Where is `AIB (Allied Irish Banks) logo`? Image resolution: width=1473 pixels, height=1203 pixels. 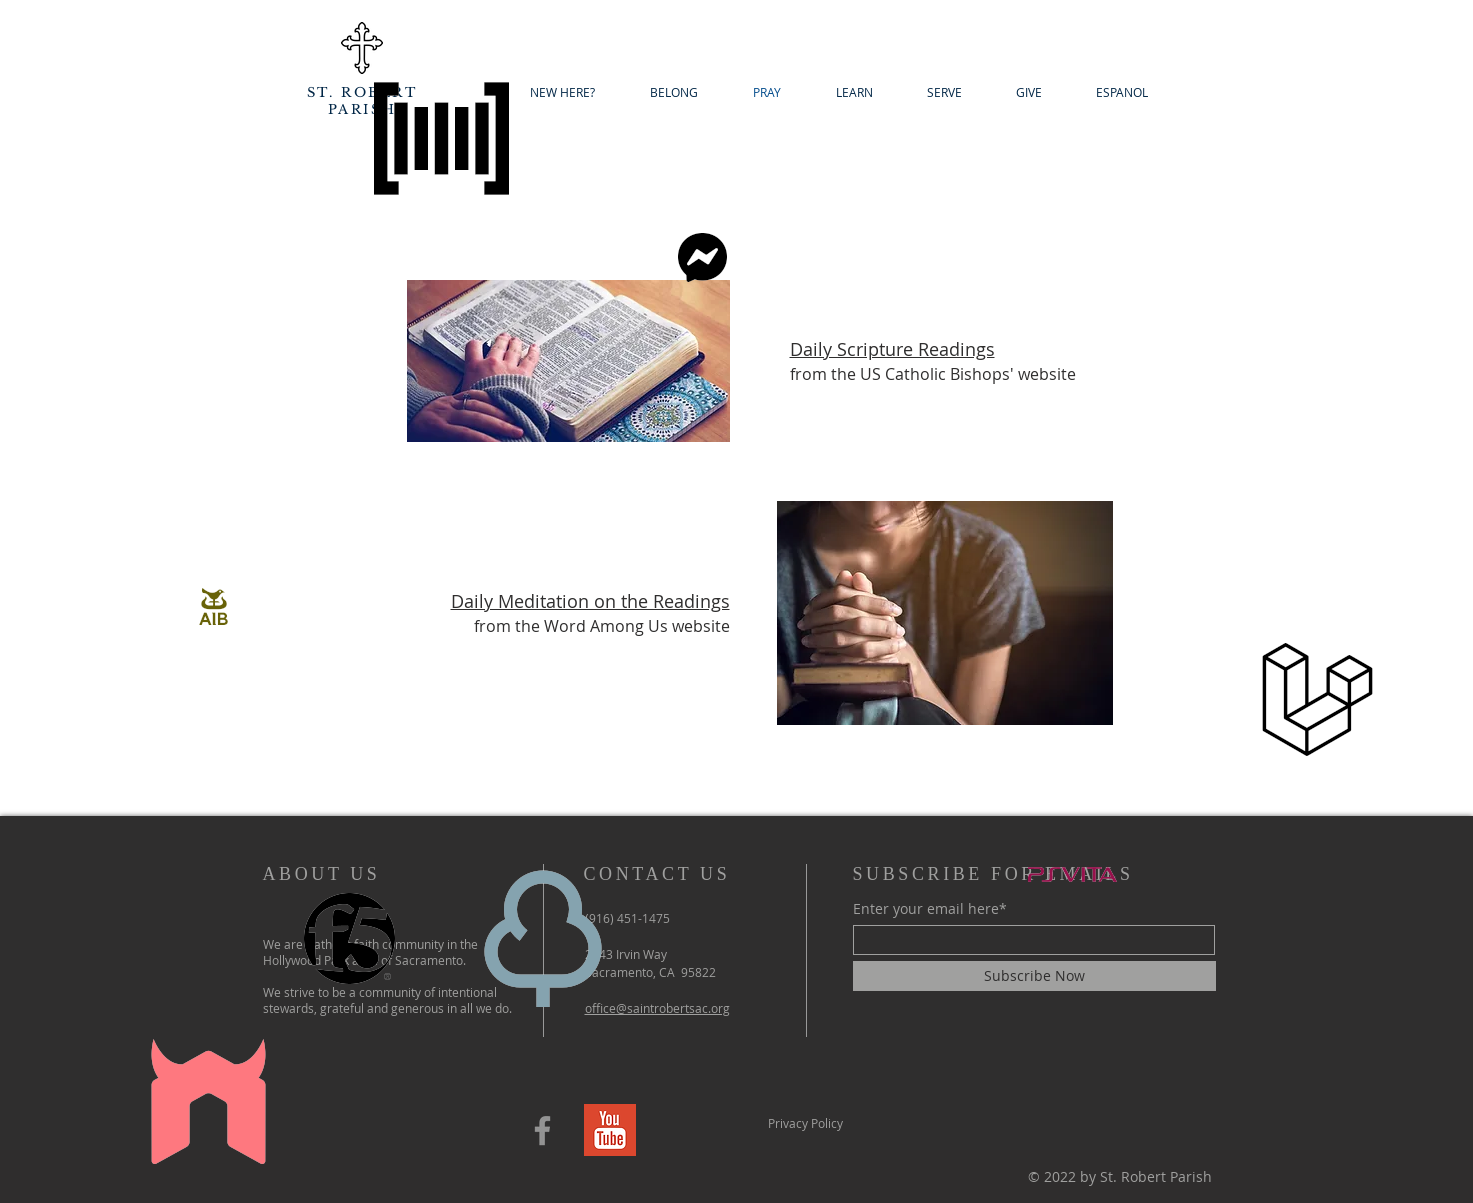
AIB (Allied Irish Banks) logo is located at coordinates (213, 606).